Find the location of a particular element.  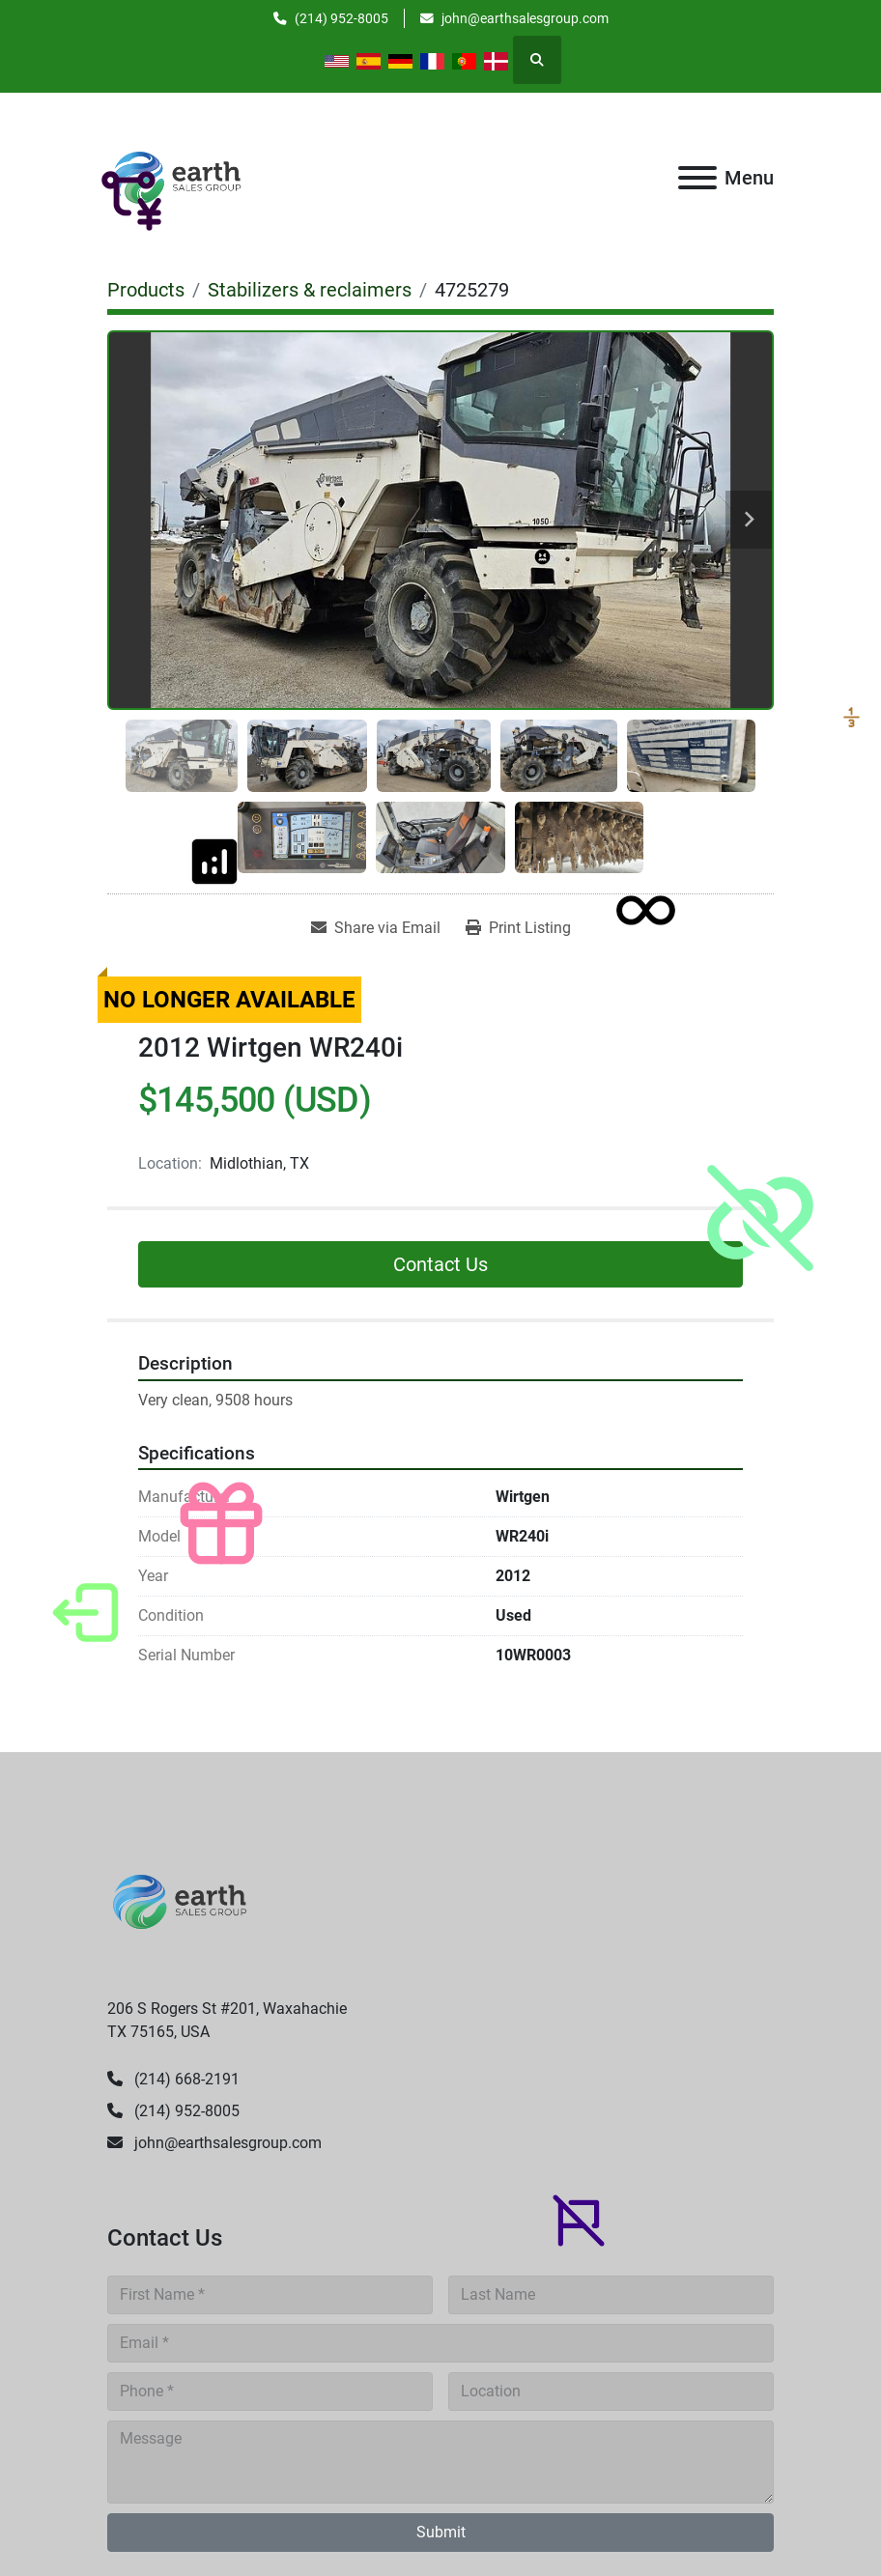

indicates unlimited or infinite content is located at coordinates (645, 910).